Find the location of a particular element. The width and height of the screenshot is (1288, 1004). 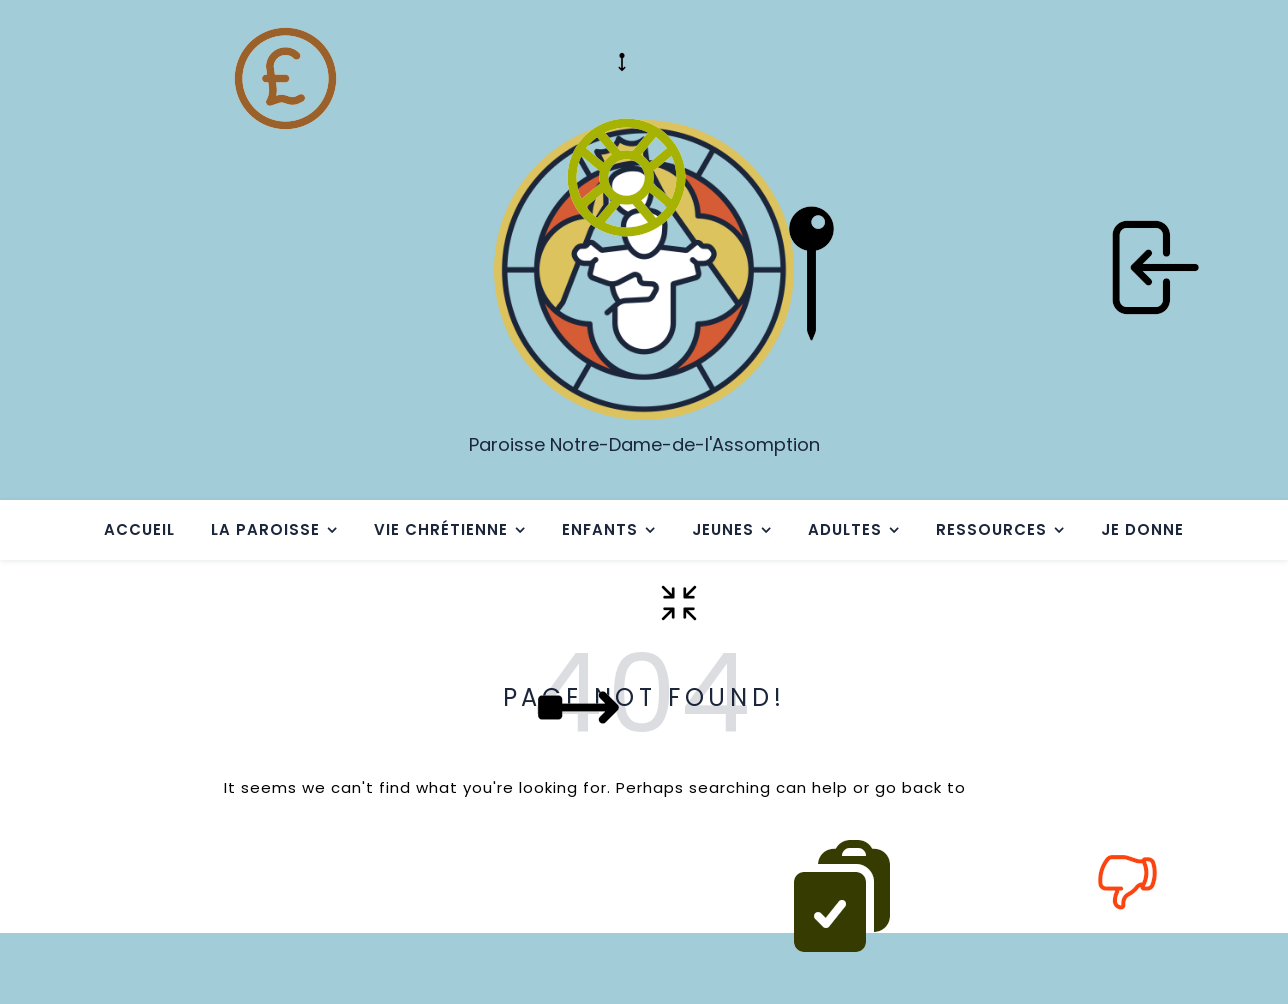

exit fullscreen mode is located at coordinates (679, 603).